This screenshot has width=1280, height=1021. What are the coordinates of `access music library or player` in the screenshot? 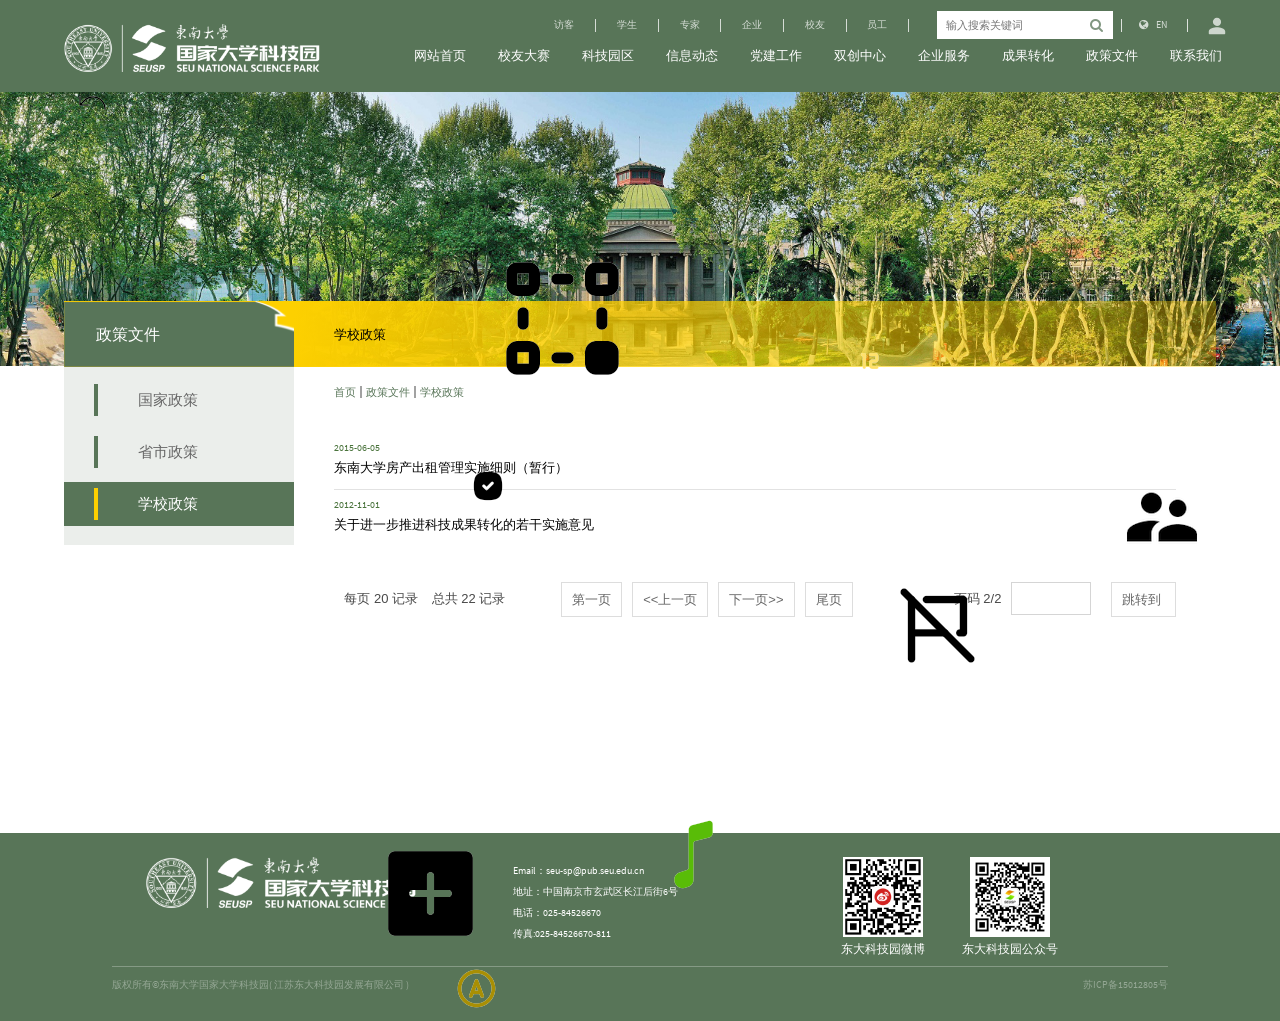 It's located at (693, 854).